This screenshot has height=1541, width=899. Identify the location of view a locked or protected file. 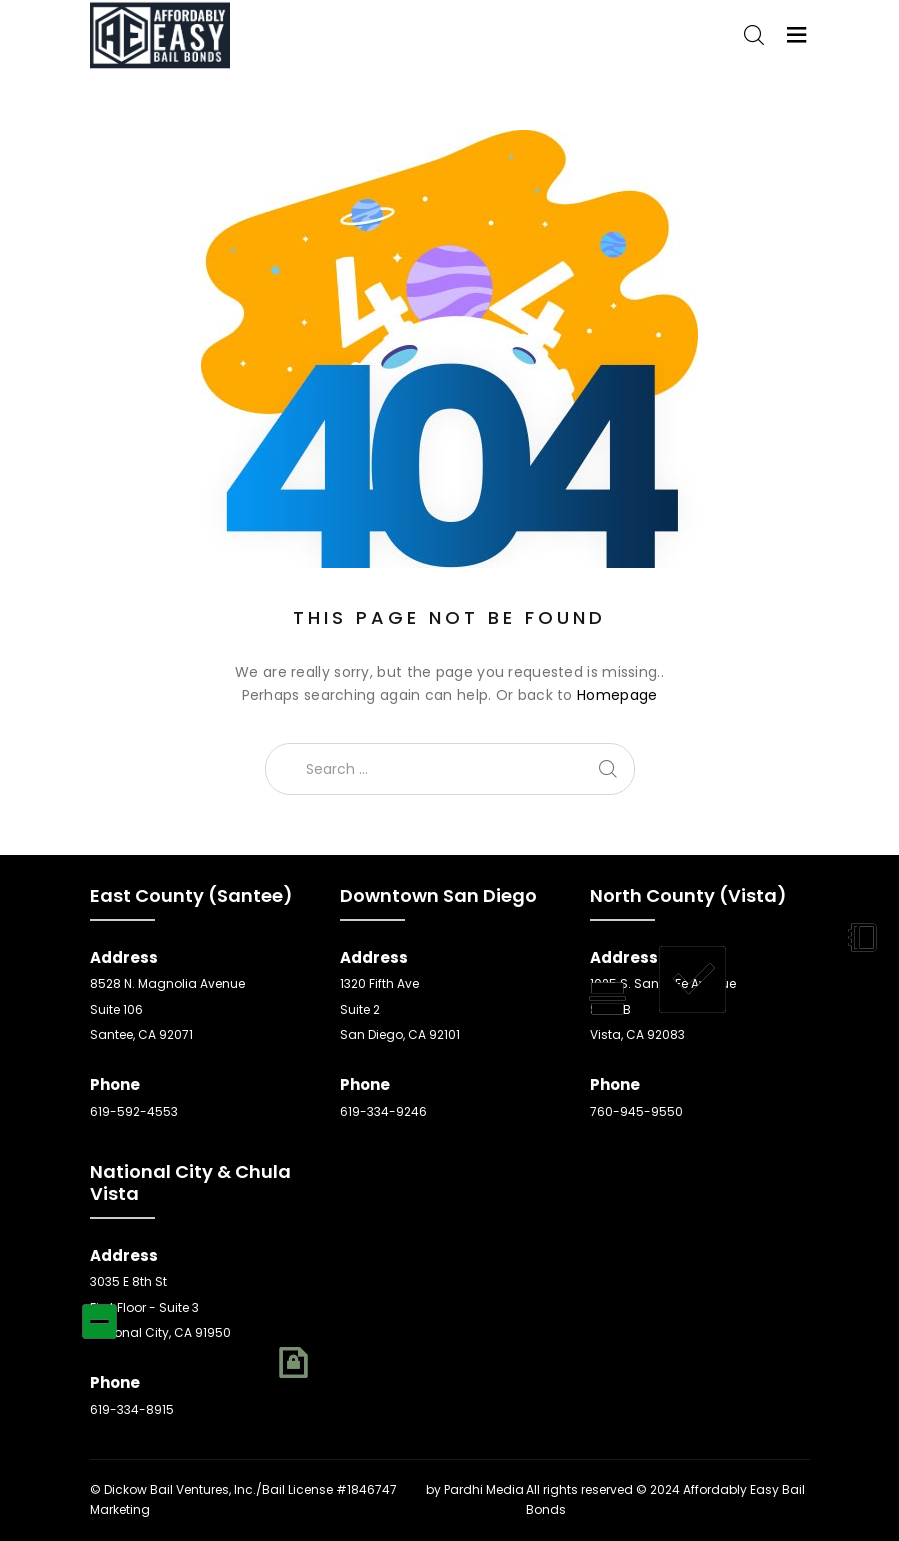
(293, 1362).